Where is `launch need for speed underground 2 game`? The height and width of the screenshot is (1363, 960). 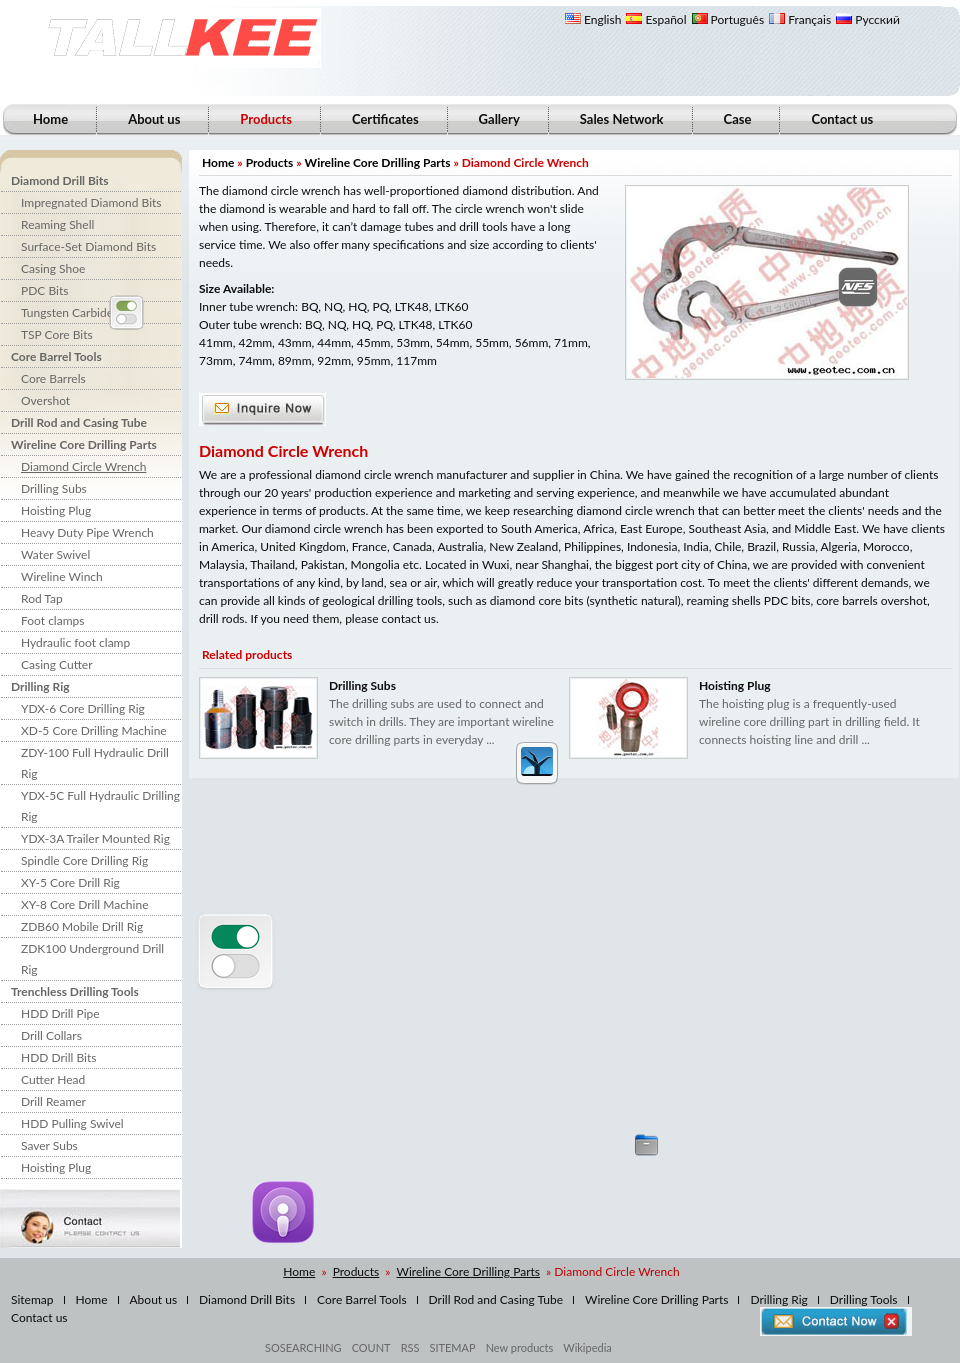 launch need for speed underground 2 game is located at coordinates (858, 287).